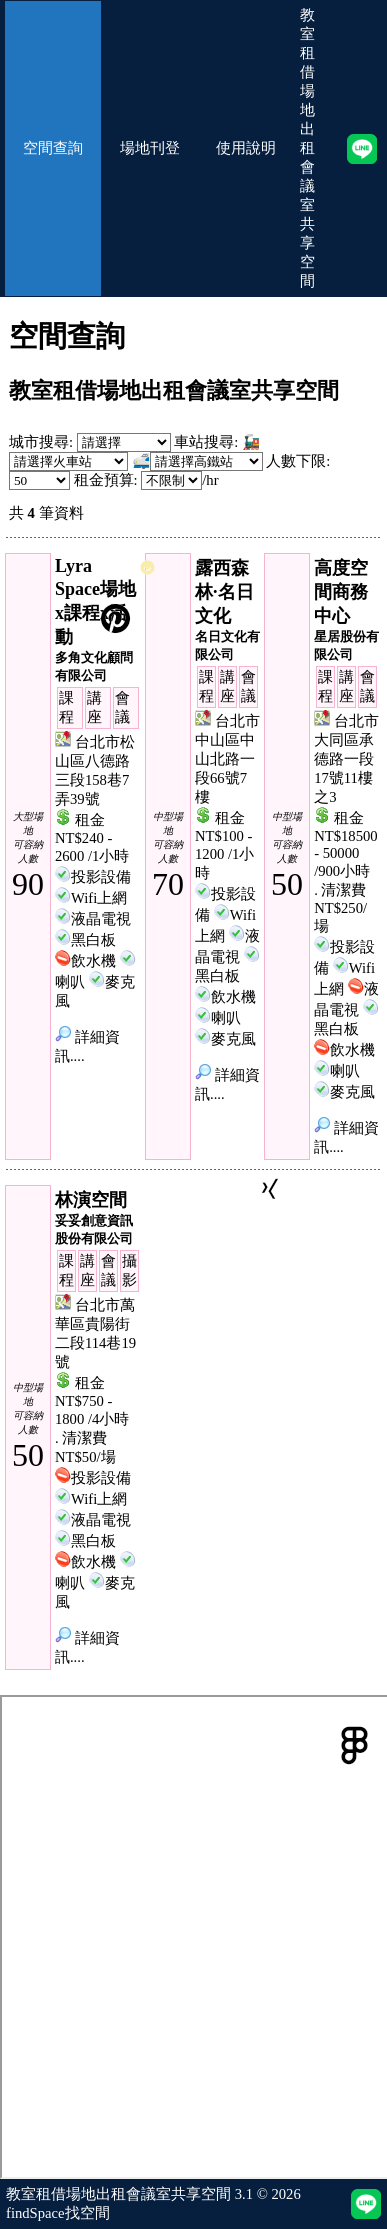 The width and height of the screenshot is (387, 2229). What do you see at coordinates (147, 567) in the screenshot?
I see `view your profile` at bounding box center [147, 567].